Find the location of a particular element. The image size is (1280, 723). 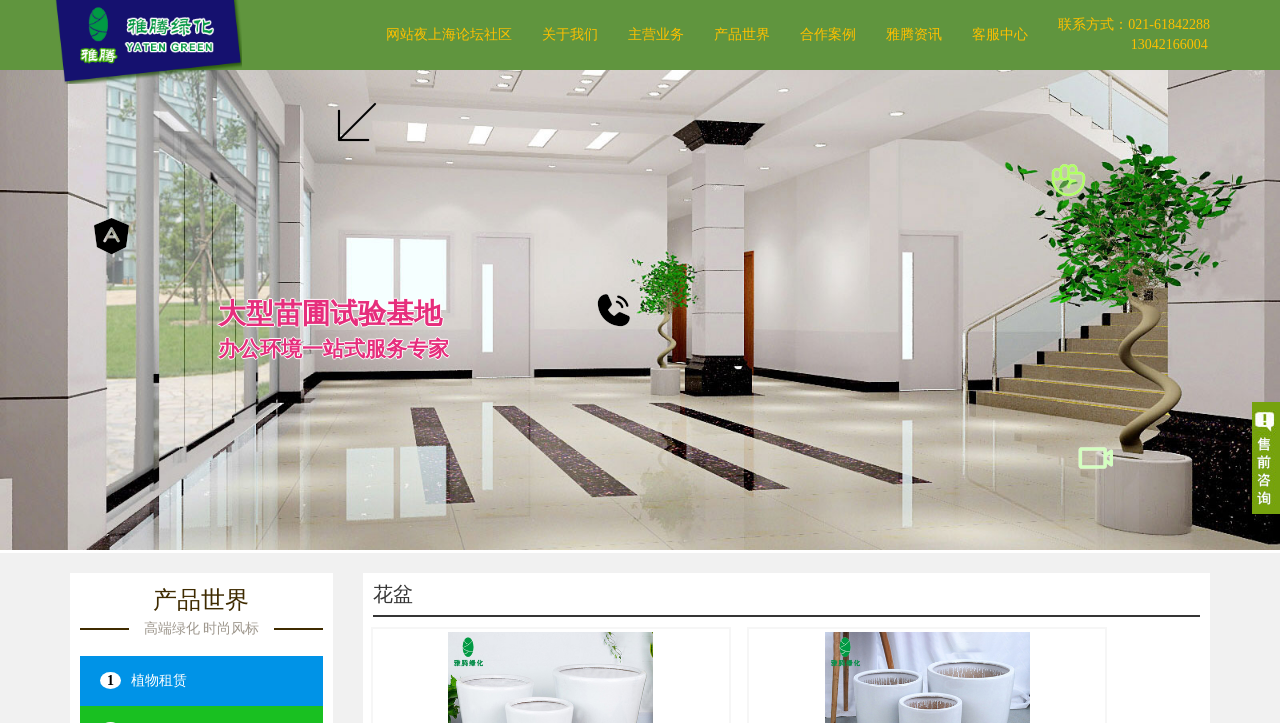

indicates an Angular framework project or application is located at coordinates (111, 235).